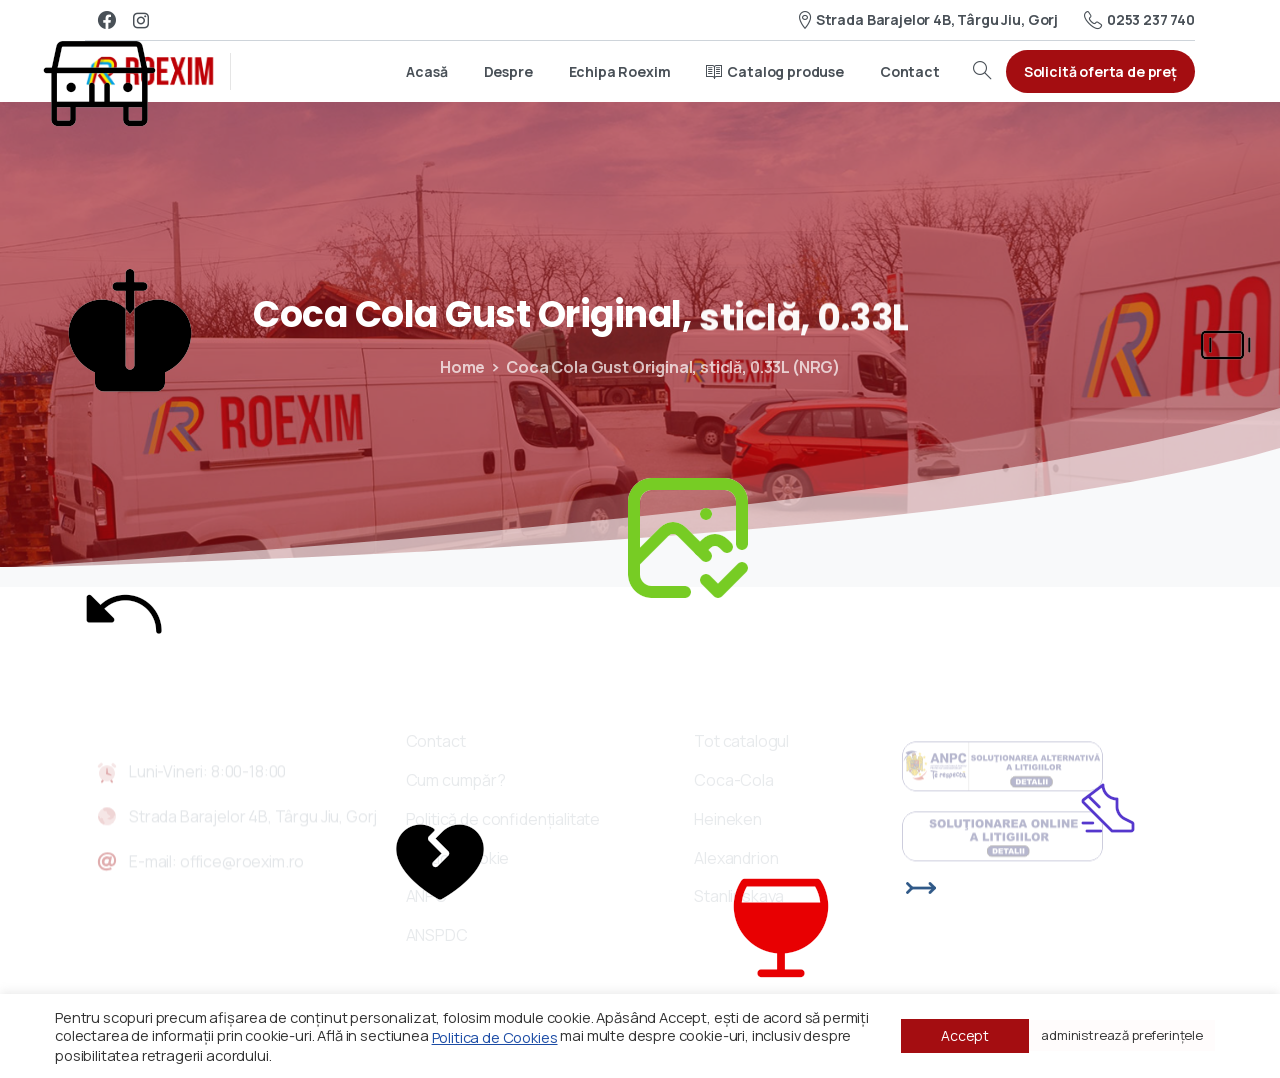 The width and height of the screenshot is (1280, 1078). I want to click on photo successfully uploaded, so click(688, 538).